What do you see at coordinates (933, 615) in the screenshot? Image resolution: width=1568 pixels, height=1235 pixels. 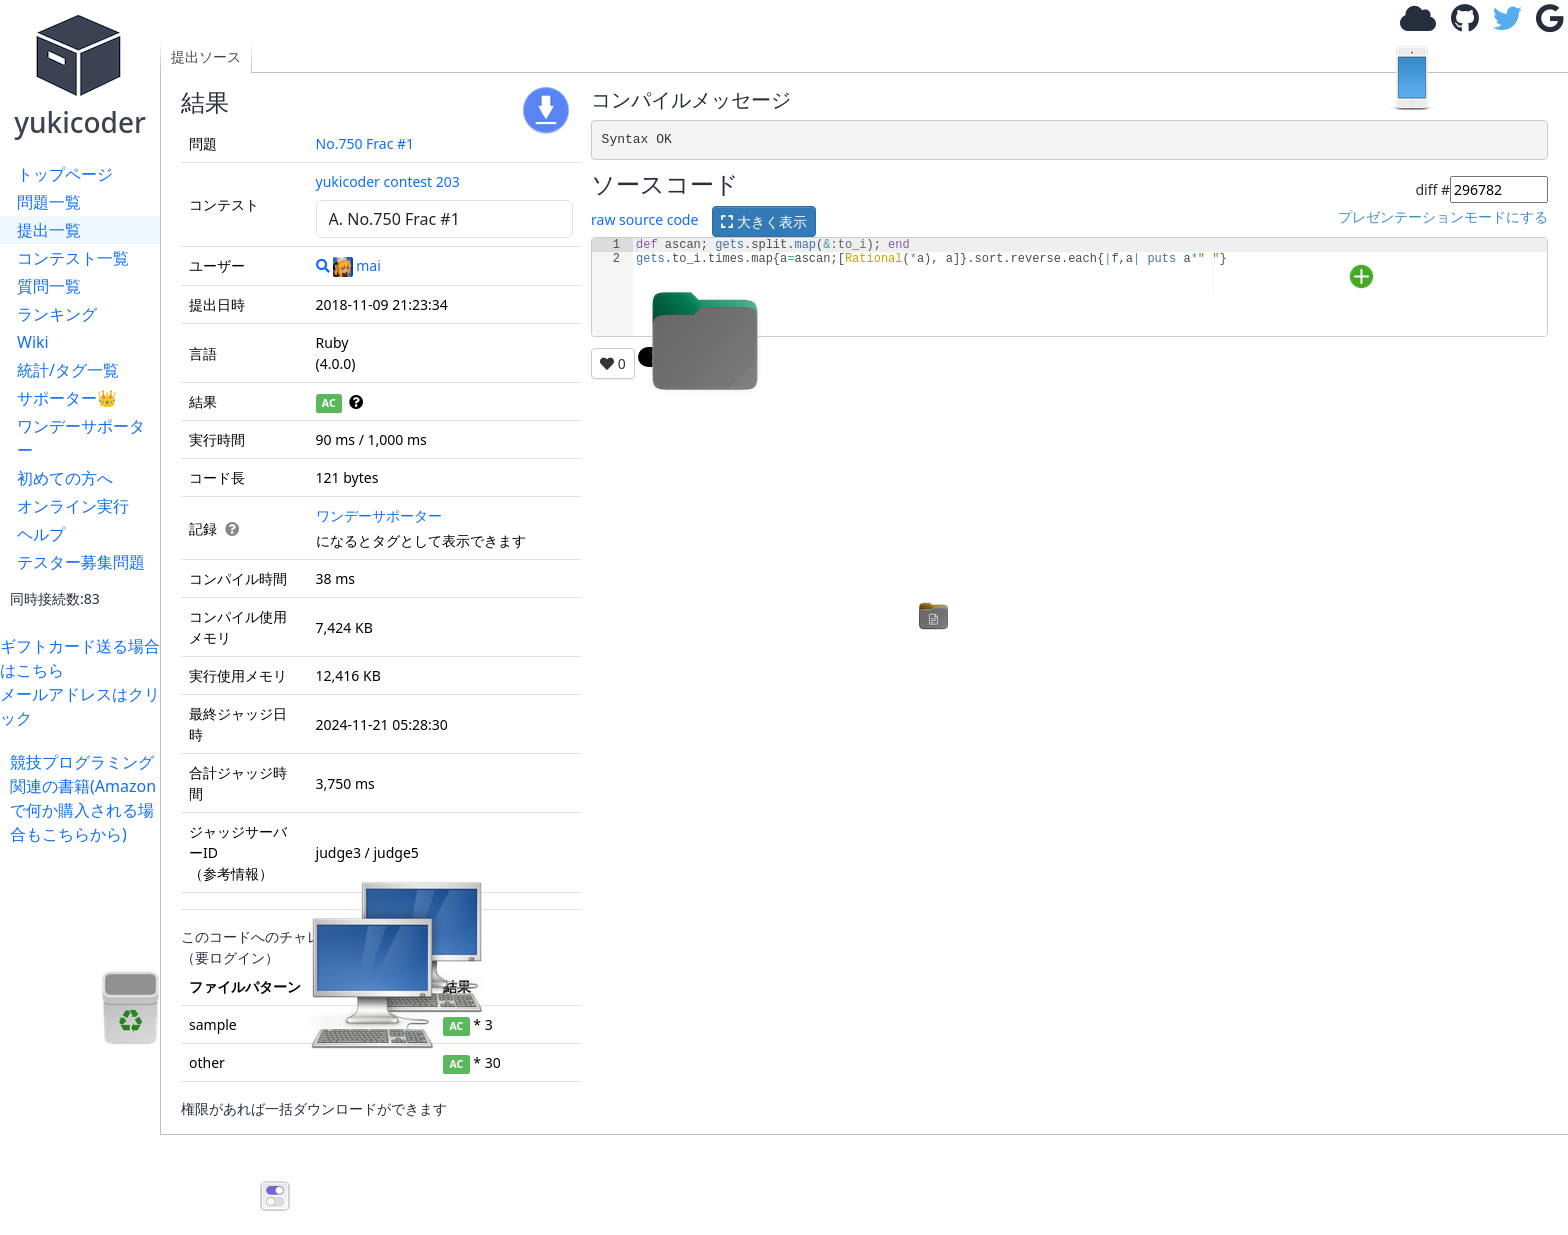 I see `open your documents folder` at bounding box center [933, 615].